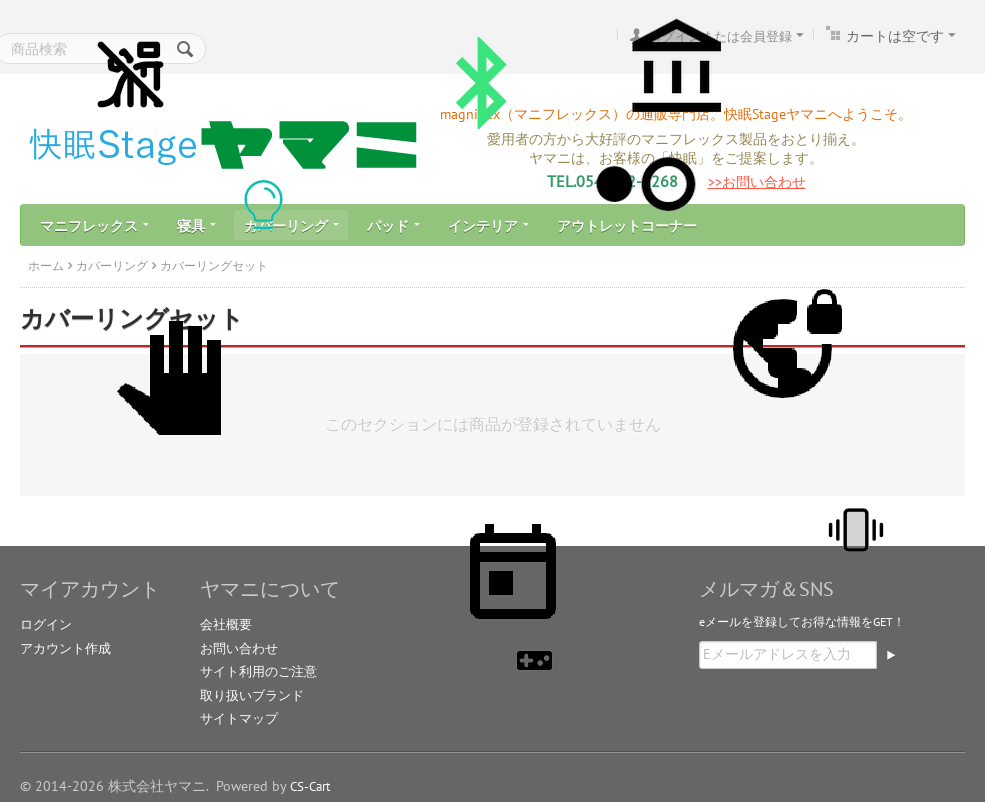 Image resolution: width=985 pixels, height=802 pixels. Describe the element at coordinates (646, 184) in the screenshot. I see `indicates weak HDR signal or low HDR quality` at that location.